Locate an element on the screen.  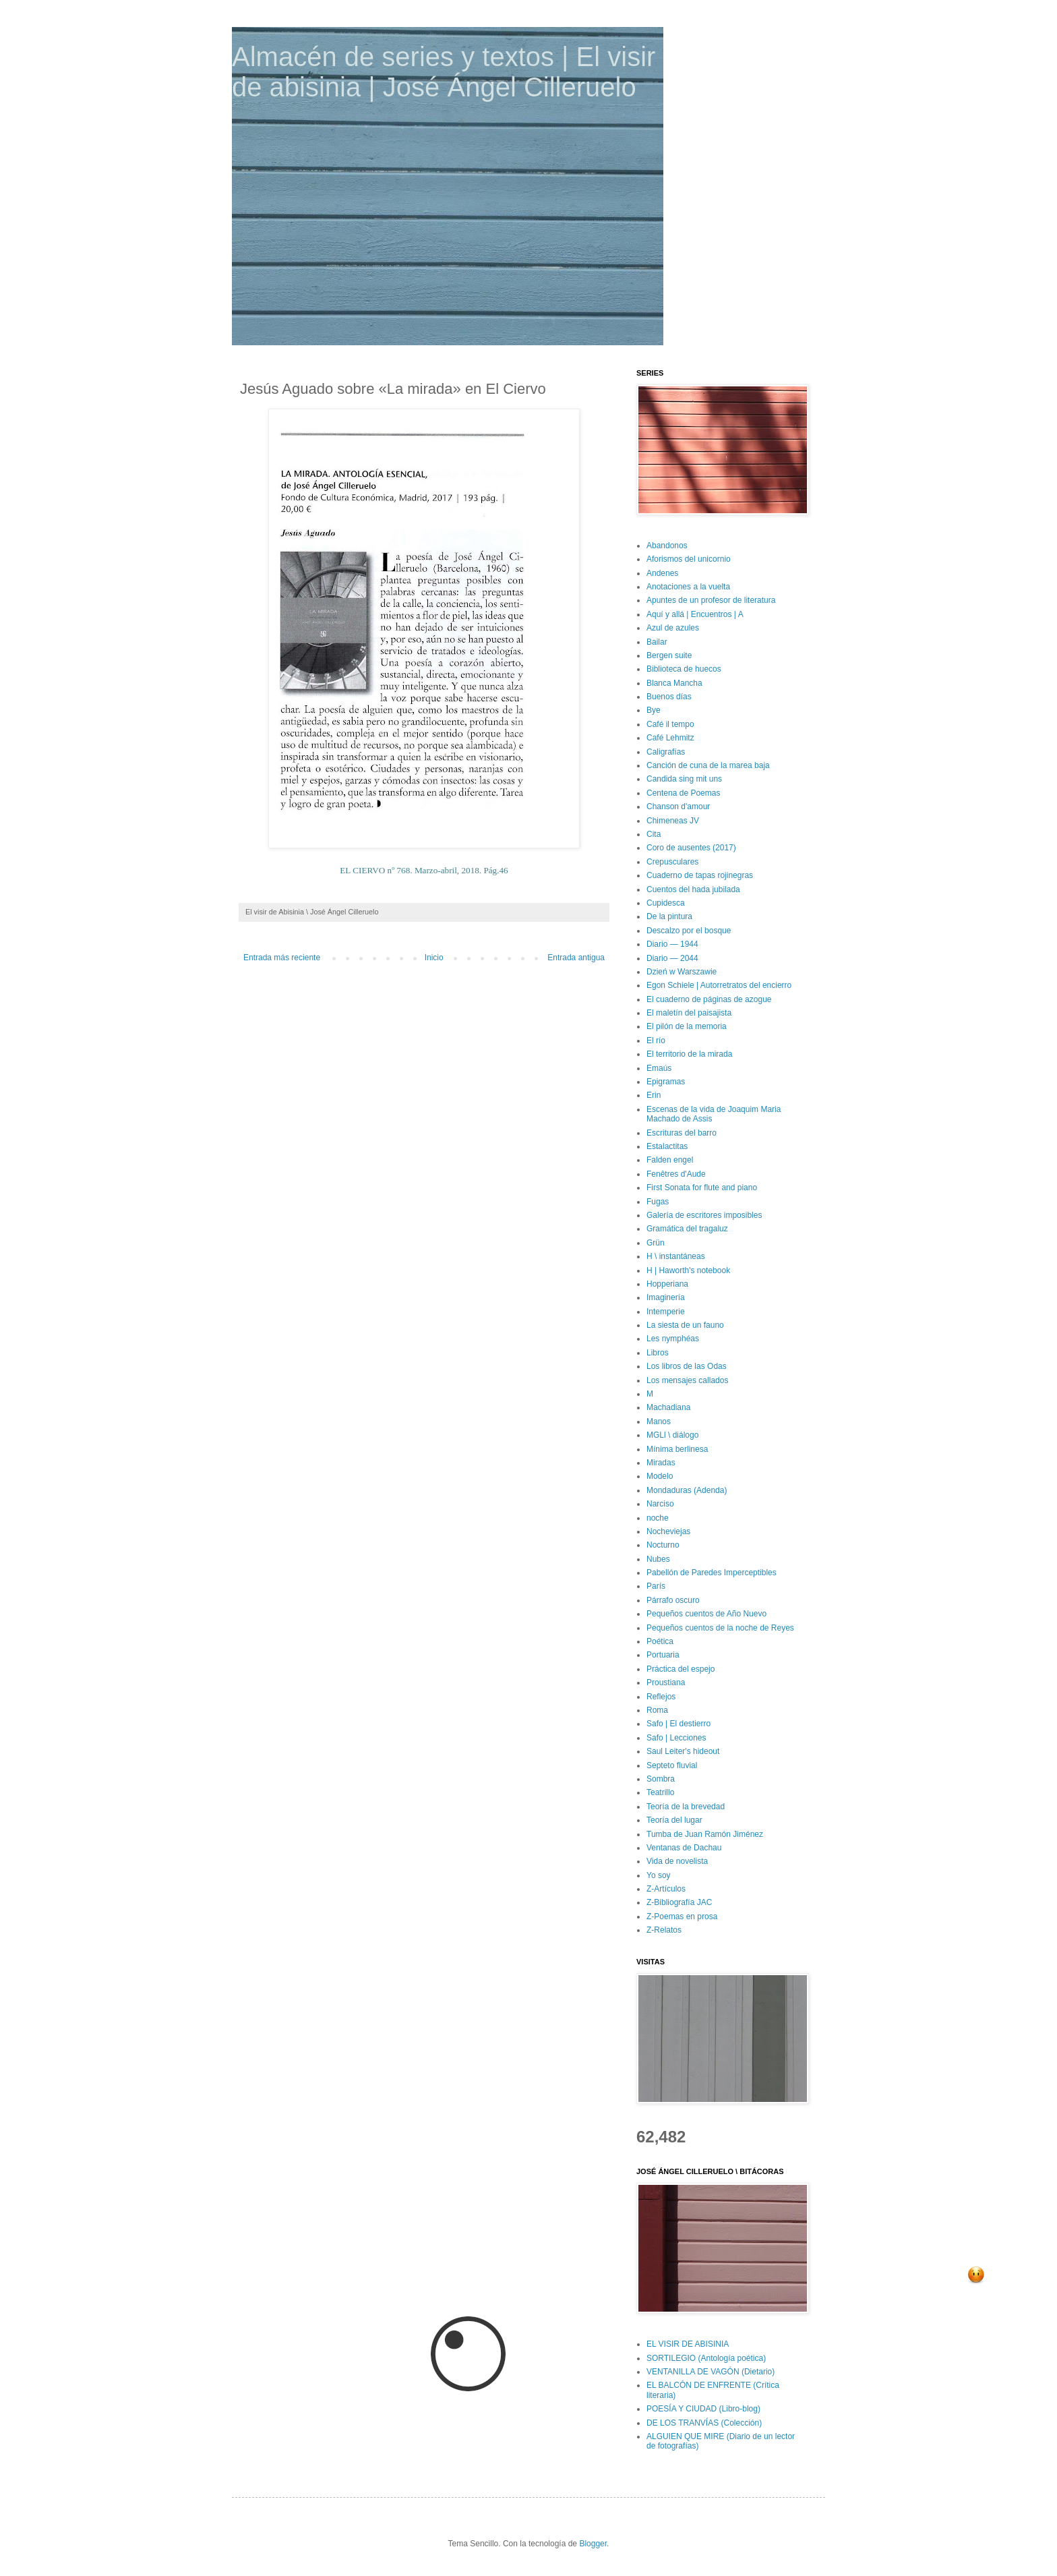
open clockworks or timer application is located at coordinates (468, 2353).